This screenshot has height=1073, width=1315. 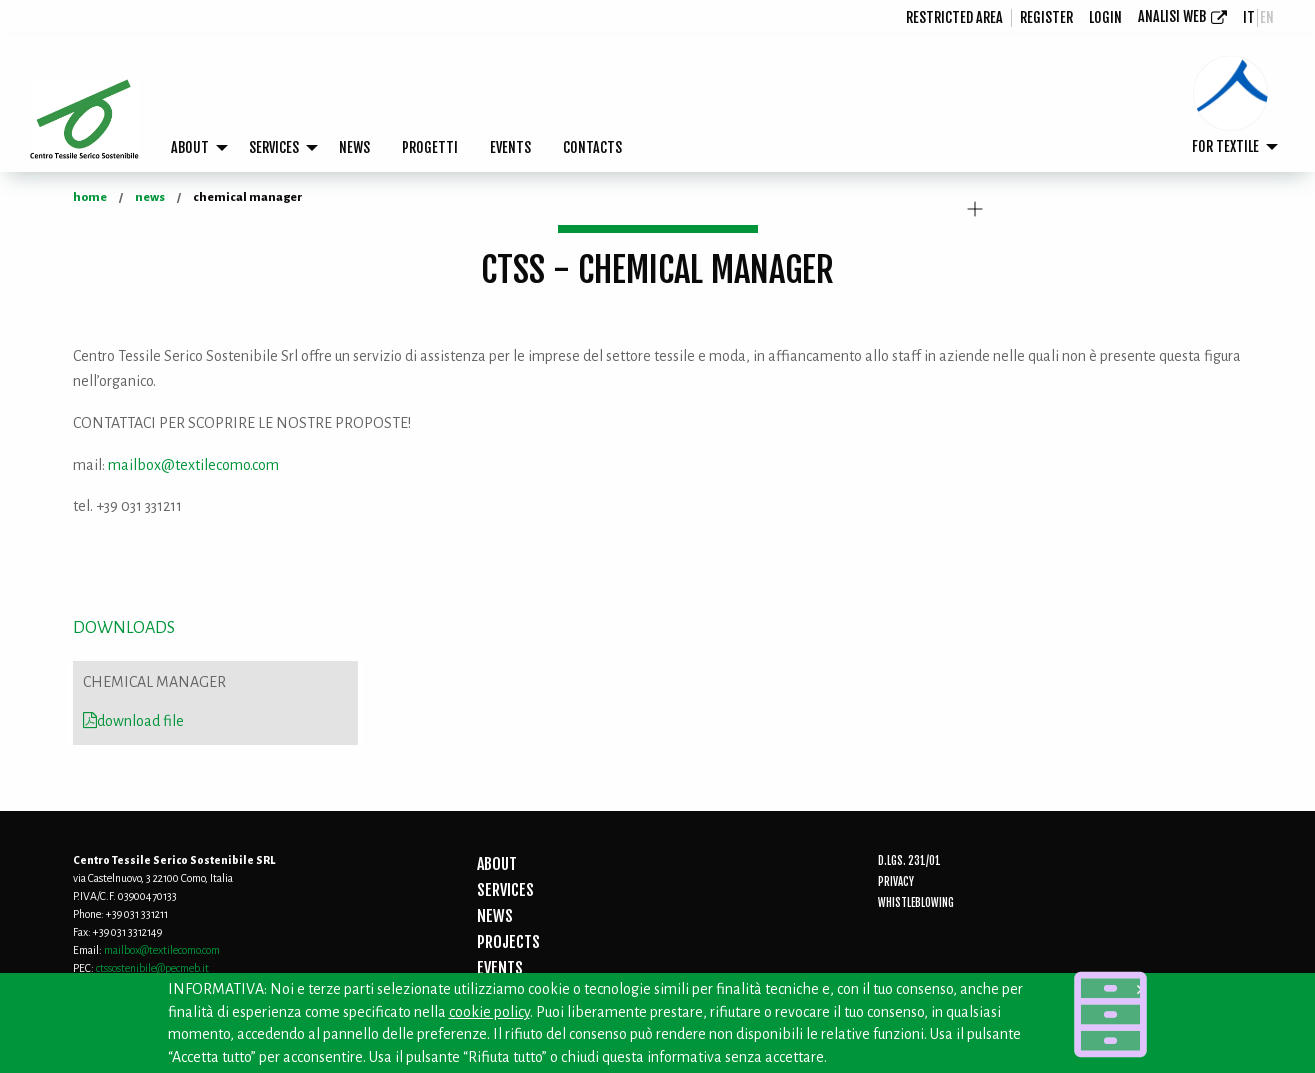 What do you see at coordinates (1110, 1014) in the screenshot?
I see `browse furniture or home decor items` at bounding box center [1110, 1014].